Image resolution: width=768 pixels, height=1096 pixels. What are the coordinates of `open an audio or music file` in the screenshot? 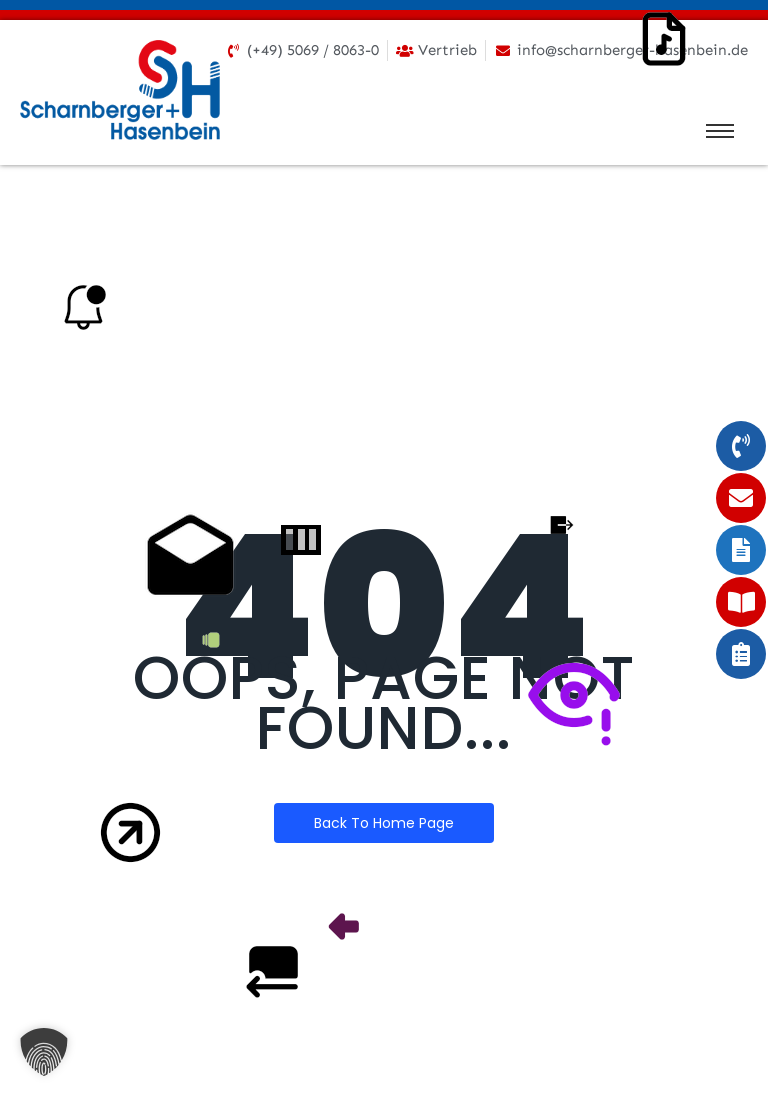 It's located at (664, 39).